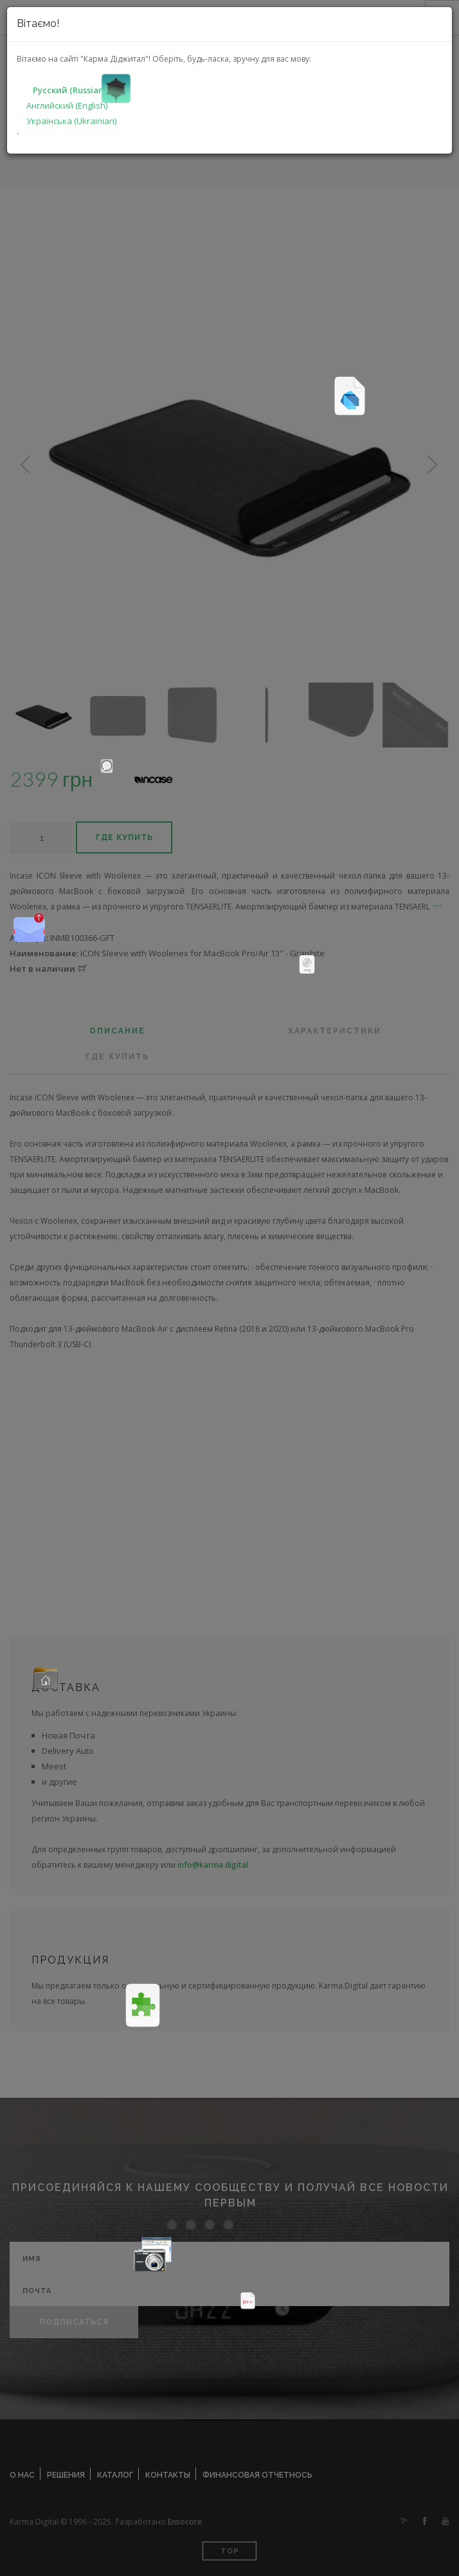 The image size is (459, 2576). What do you see at coordinates (116, 88) in the screenshot?
I see `launch gnome mines game` at bounding box center [116, 88].